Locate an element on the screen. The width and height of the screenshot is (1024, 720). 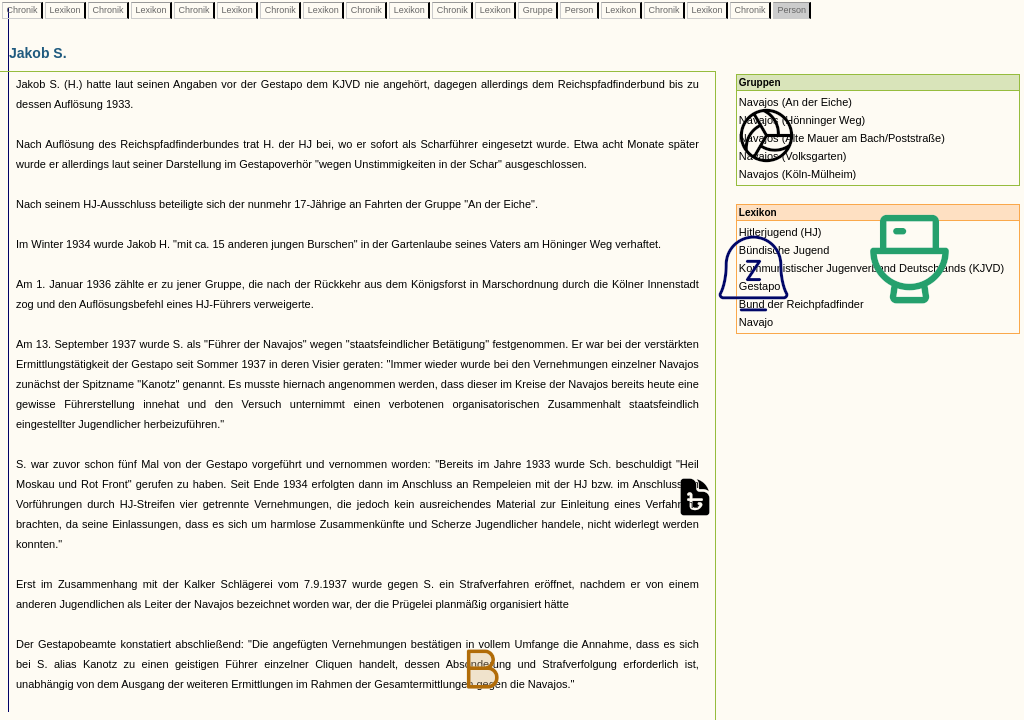
view volleyball or beach sports activities is located at coordinates (766, 135).